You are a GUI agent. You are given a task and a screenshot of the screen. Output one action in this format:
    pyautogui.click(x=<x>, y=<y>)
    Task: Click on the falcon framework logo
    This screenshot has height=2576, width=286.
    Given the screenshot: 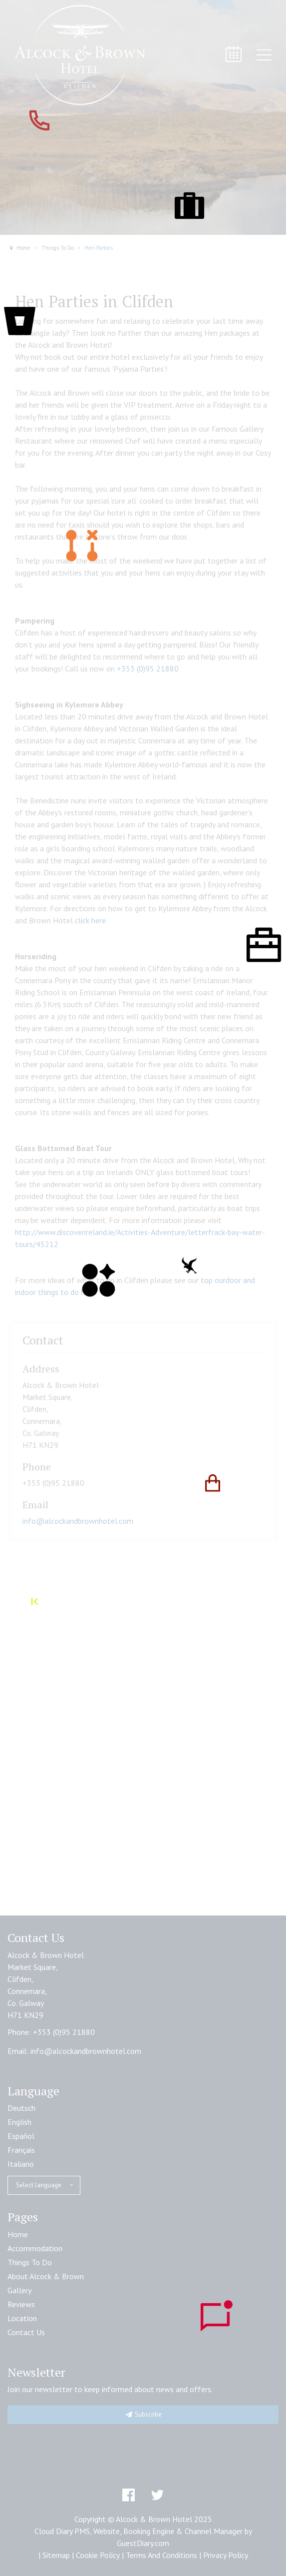 What is the action you would take?
    pyautogui.click(x=189, y=1265)
    